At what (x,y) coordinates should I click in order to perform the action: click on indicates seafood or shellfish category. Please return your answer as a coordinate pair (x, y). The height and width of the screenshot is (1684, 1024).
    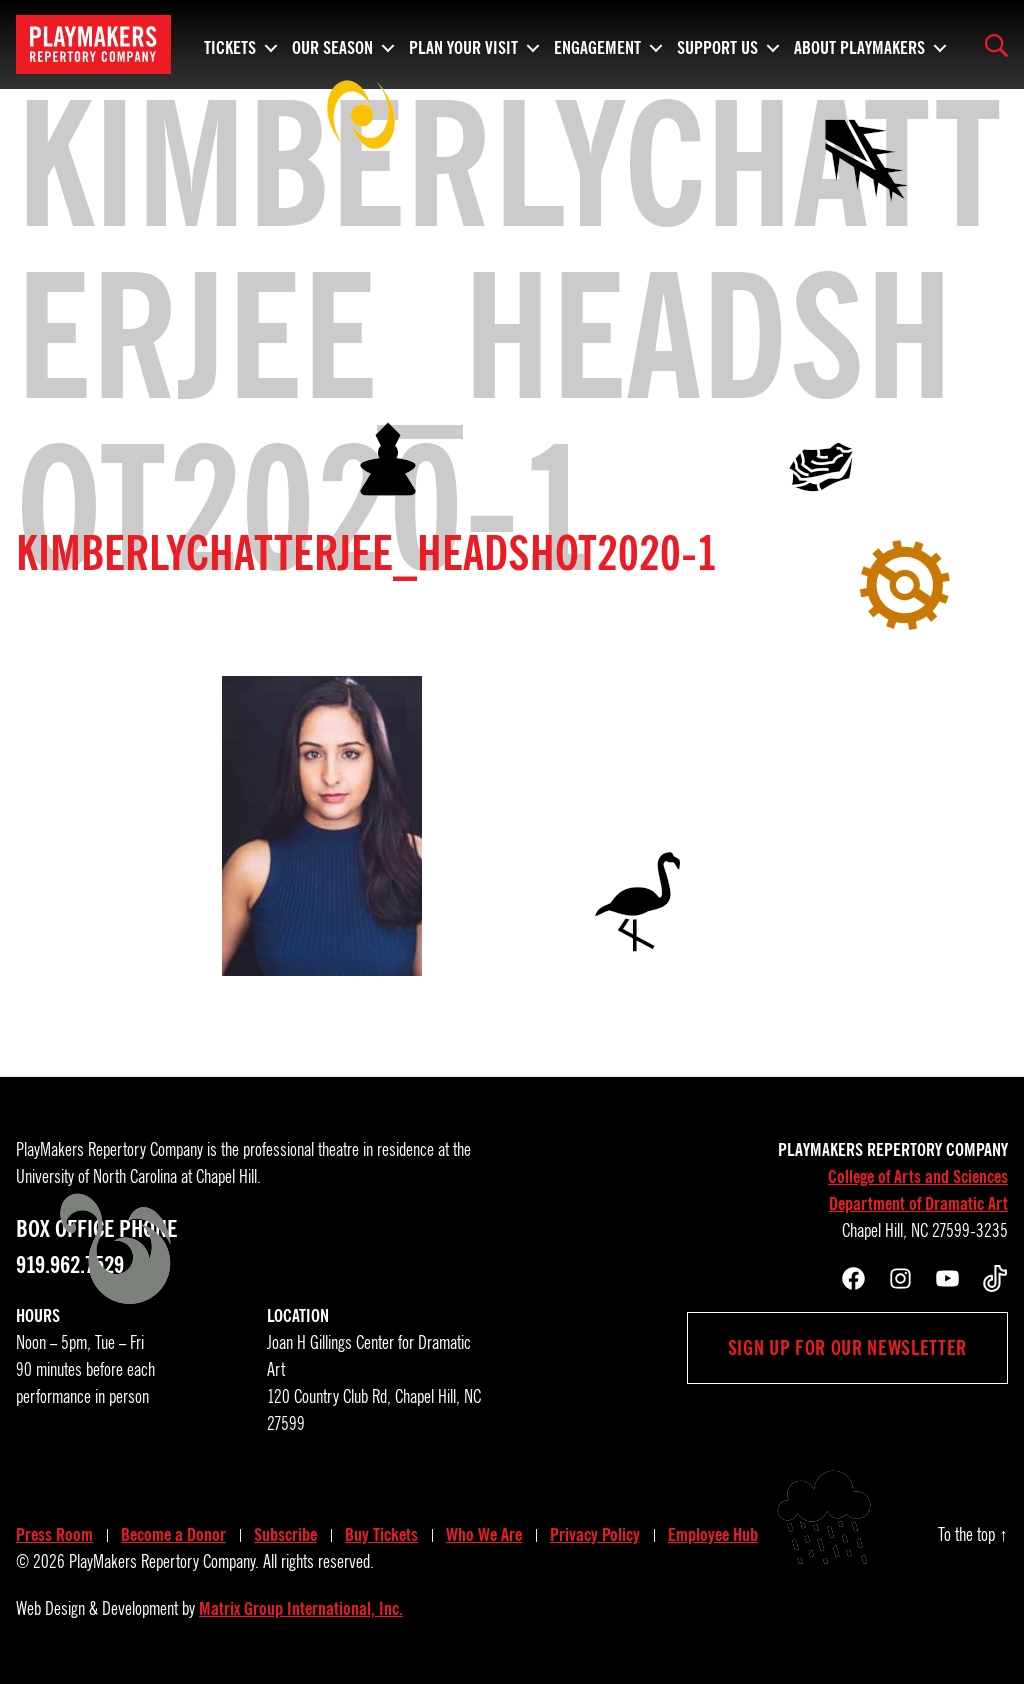
    Looking at the image, I should click on (821, 467).